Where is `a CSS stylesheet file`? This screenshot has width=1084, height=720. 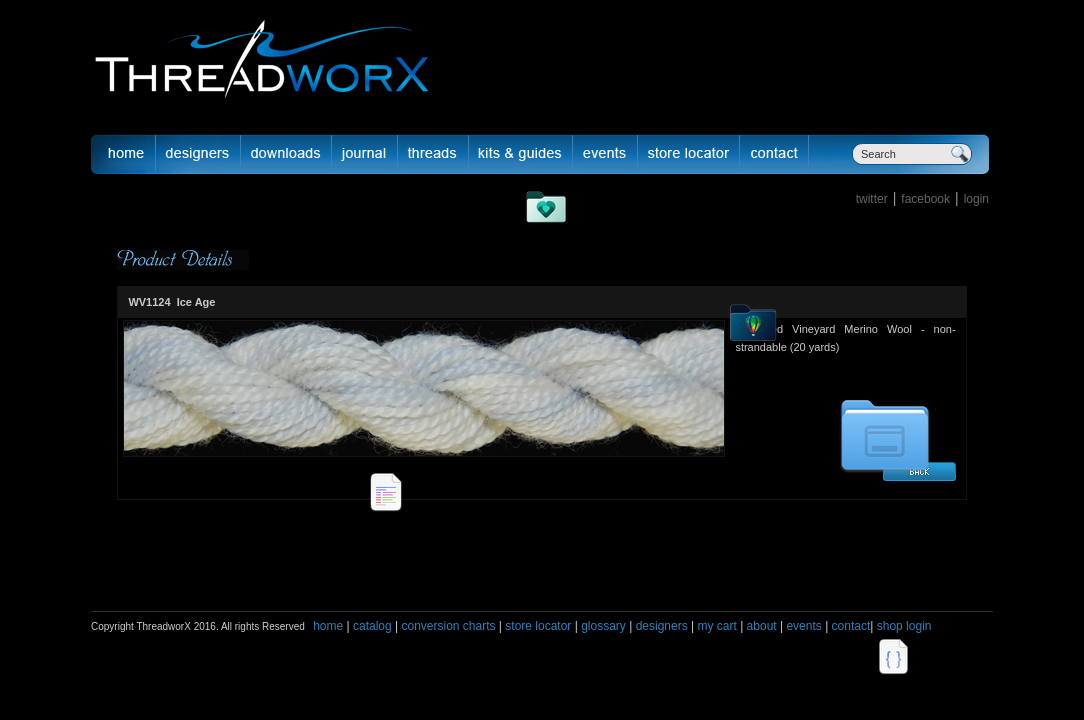
a CSS stylesheet file is located at coordinates (893, 656).